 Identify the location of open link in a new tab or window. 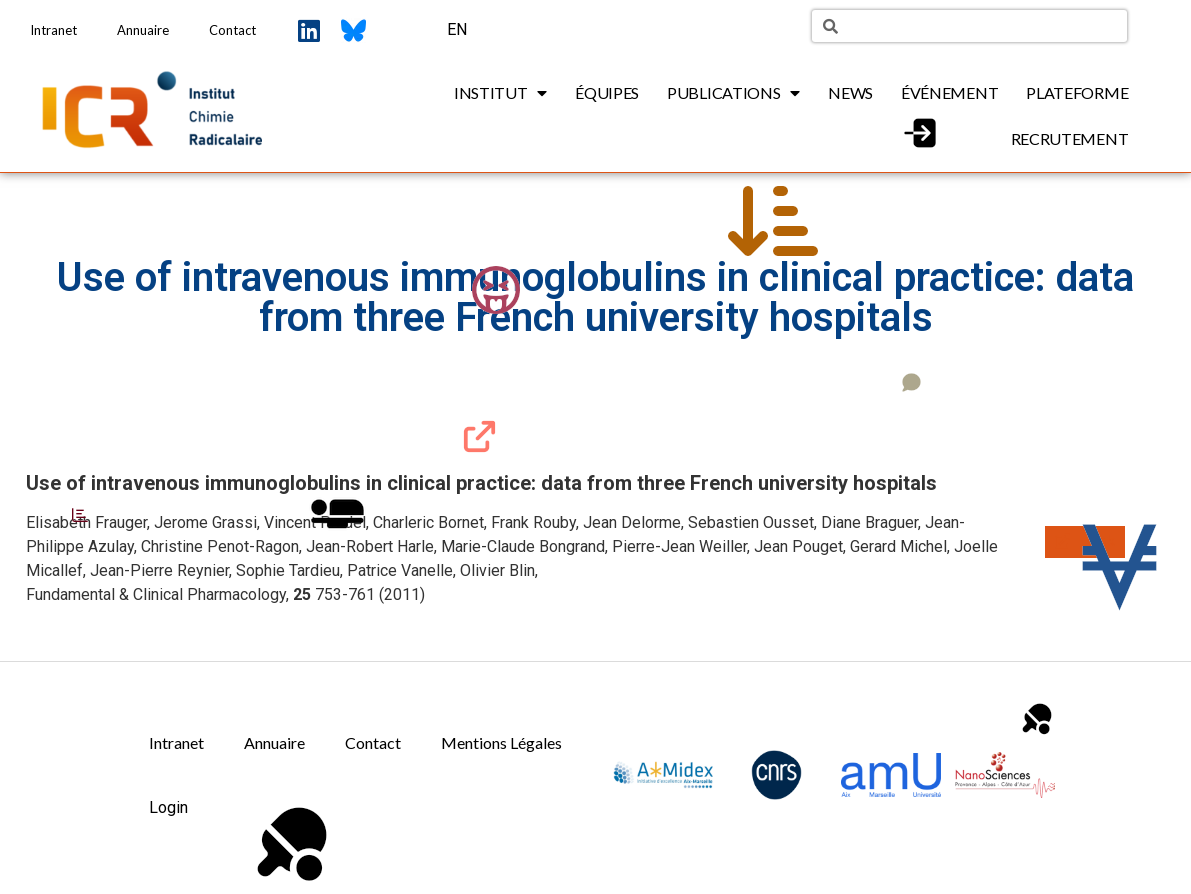
(479, 436).